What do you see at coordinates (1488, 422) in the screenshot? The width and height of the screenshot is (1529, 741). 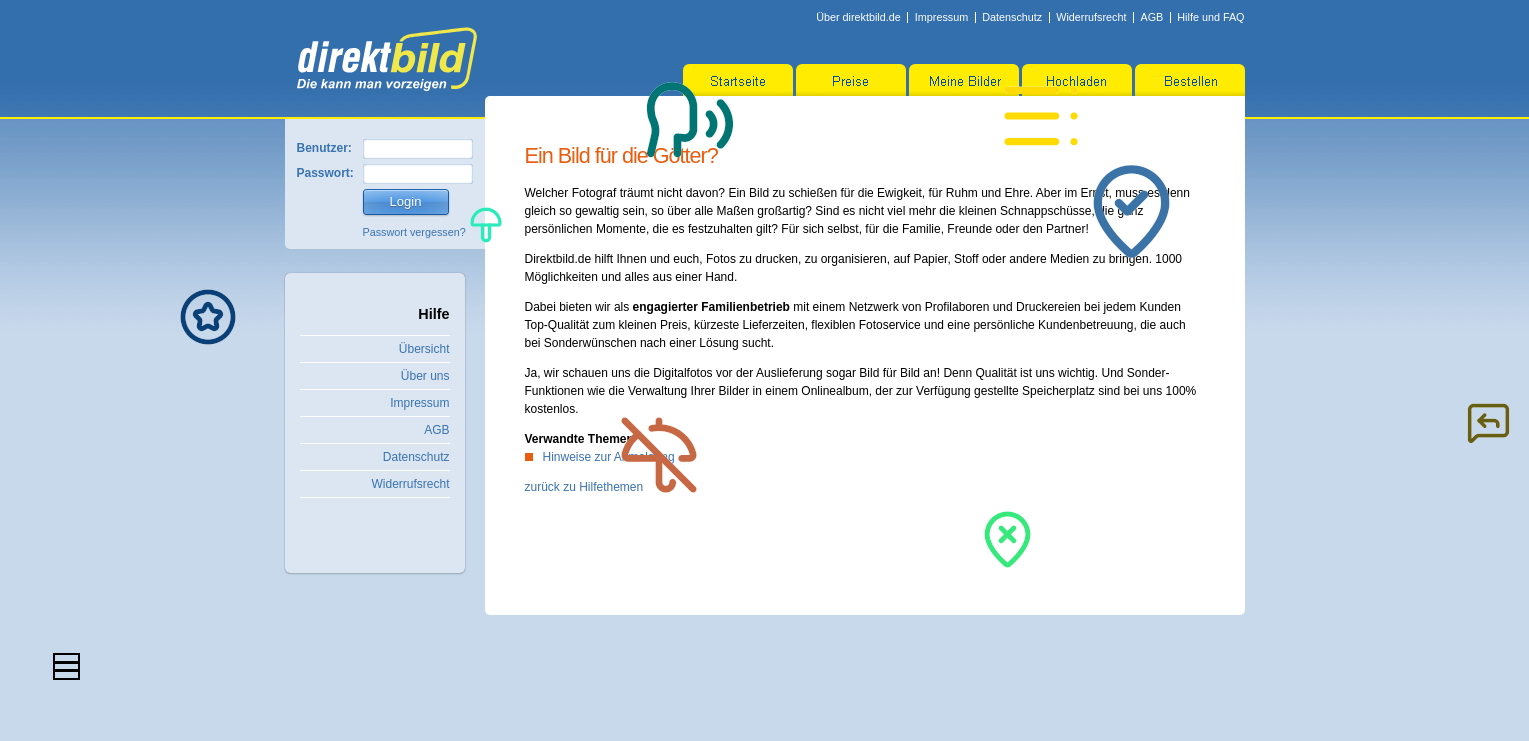 I see `reply to a message` at bounding box center [1488, 422].